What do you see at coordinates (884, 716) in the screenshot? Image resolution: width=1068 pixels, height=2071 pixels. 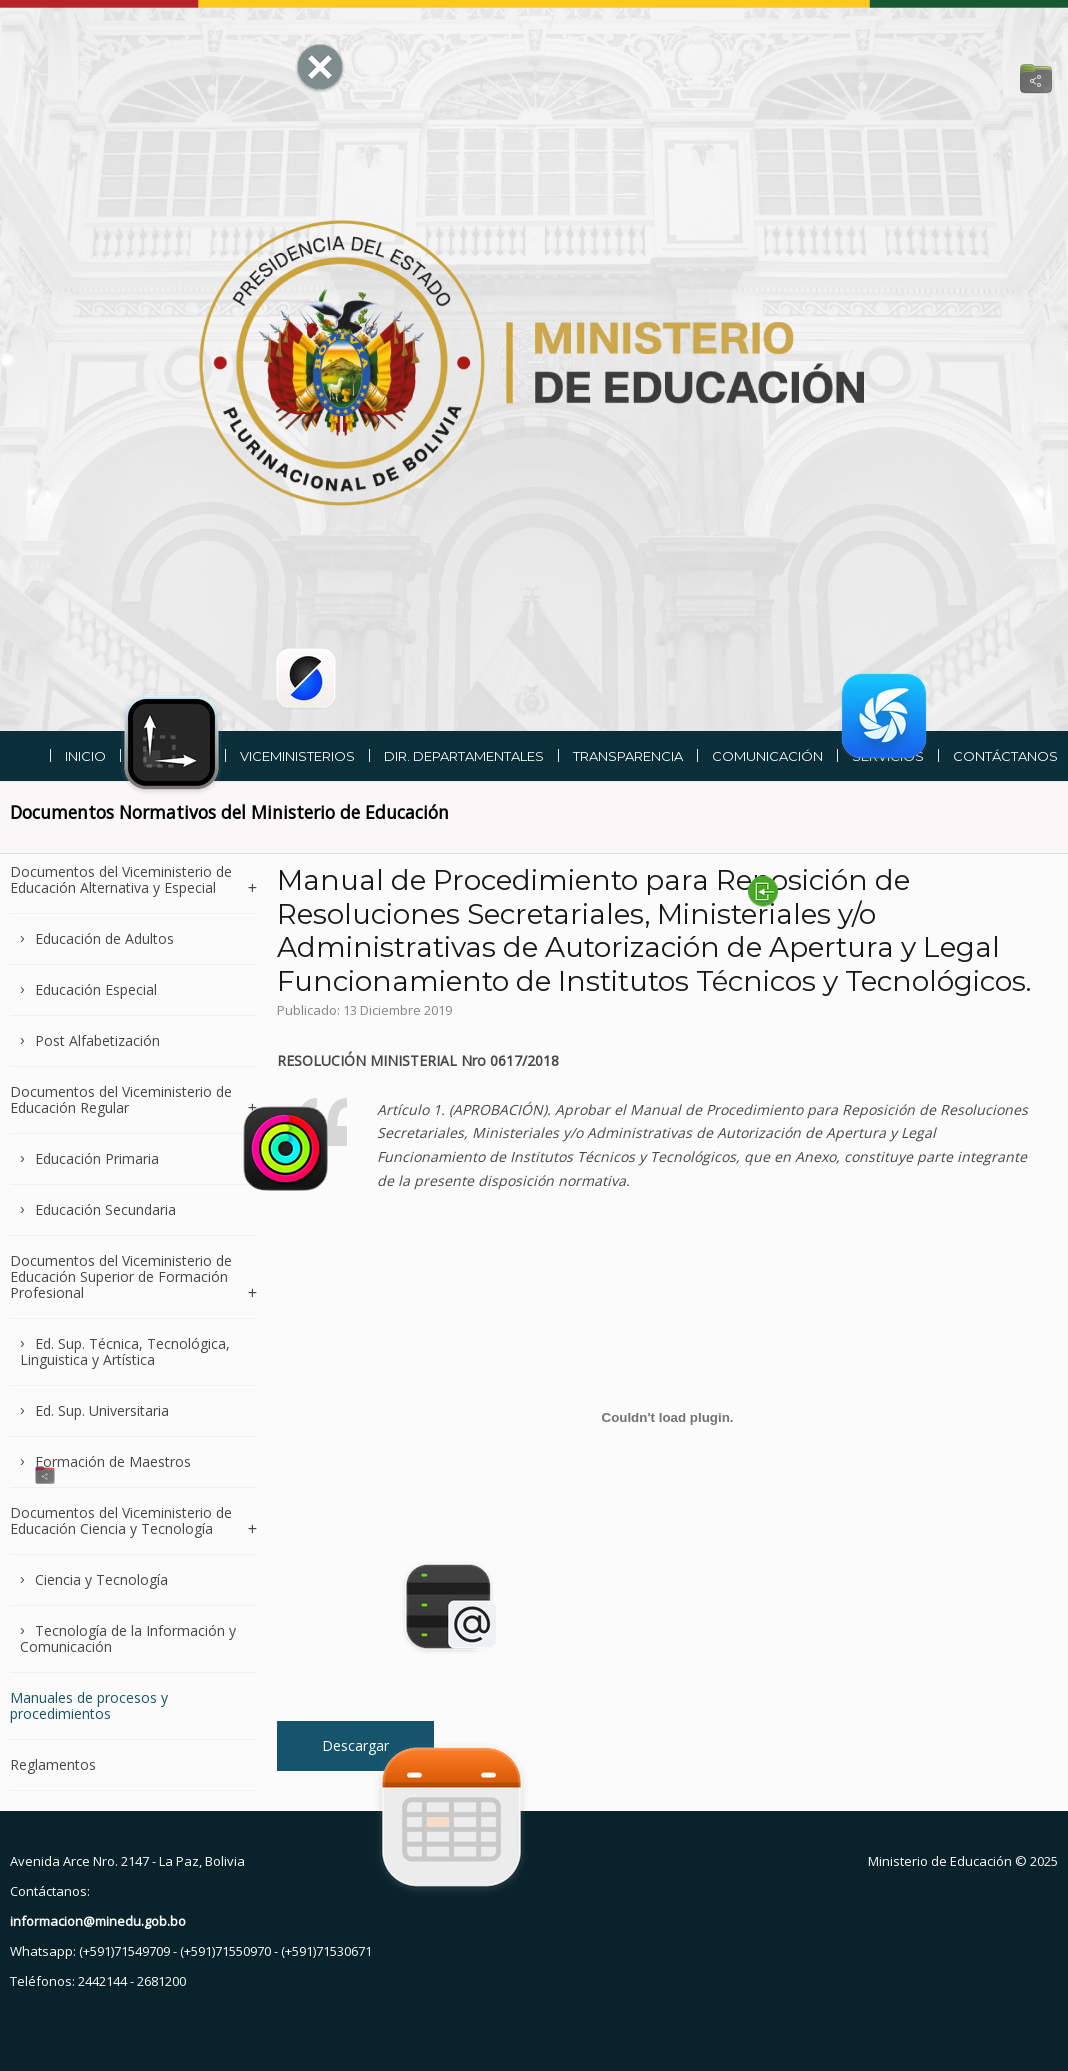 I see `open shutter screenshot tool` at bounding box center [884, 716].